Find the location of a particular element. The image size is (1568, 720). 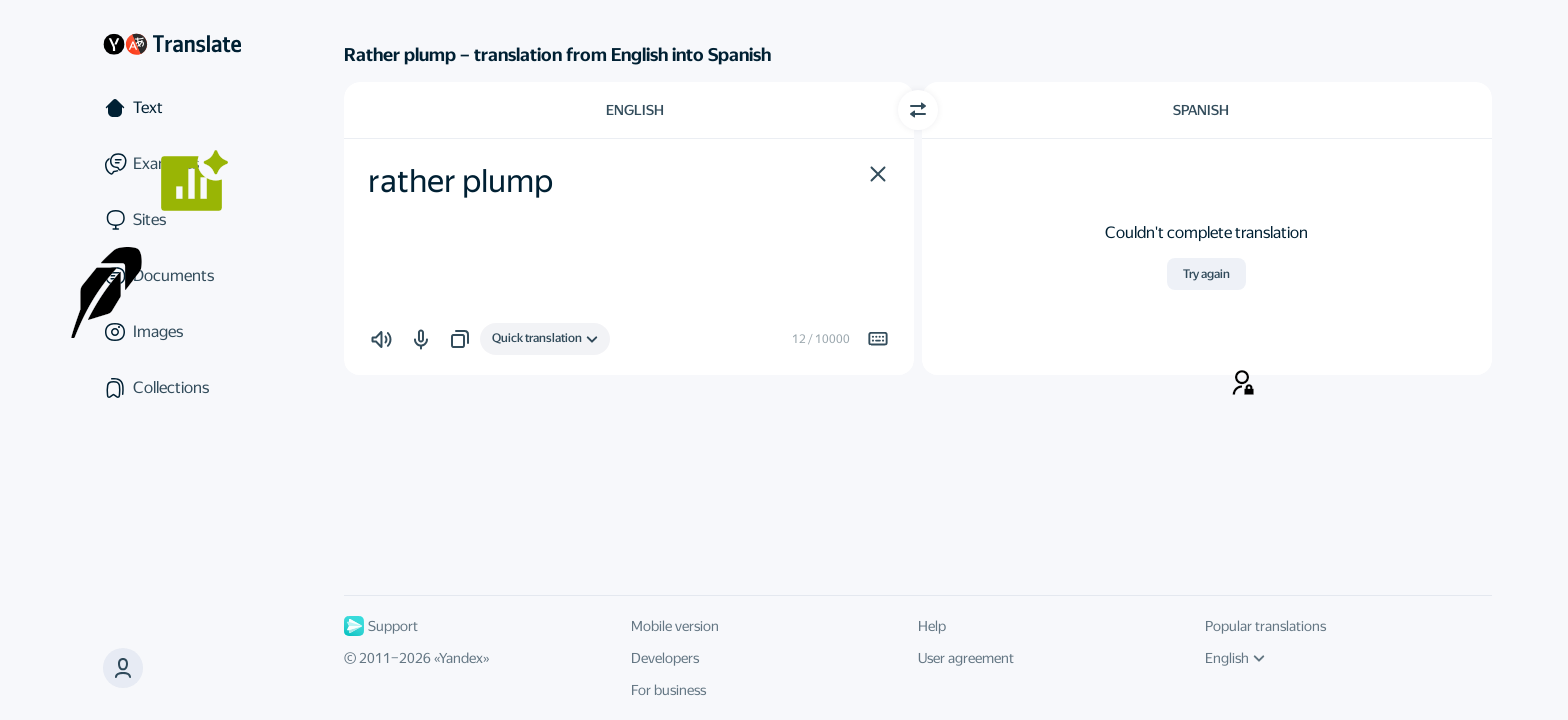

open the Robinhood investing app is located at coordinates (106, 292).